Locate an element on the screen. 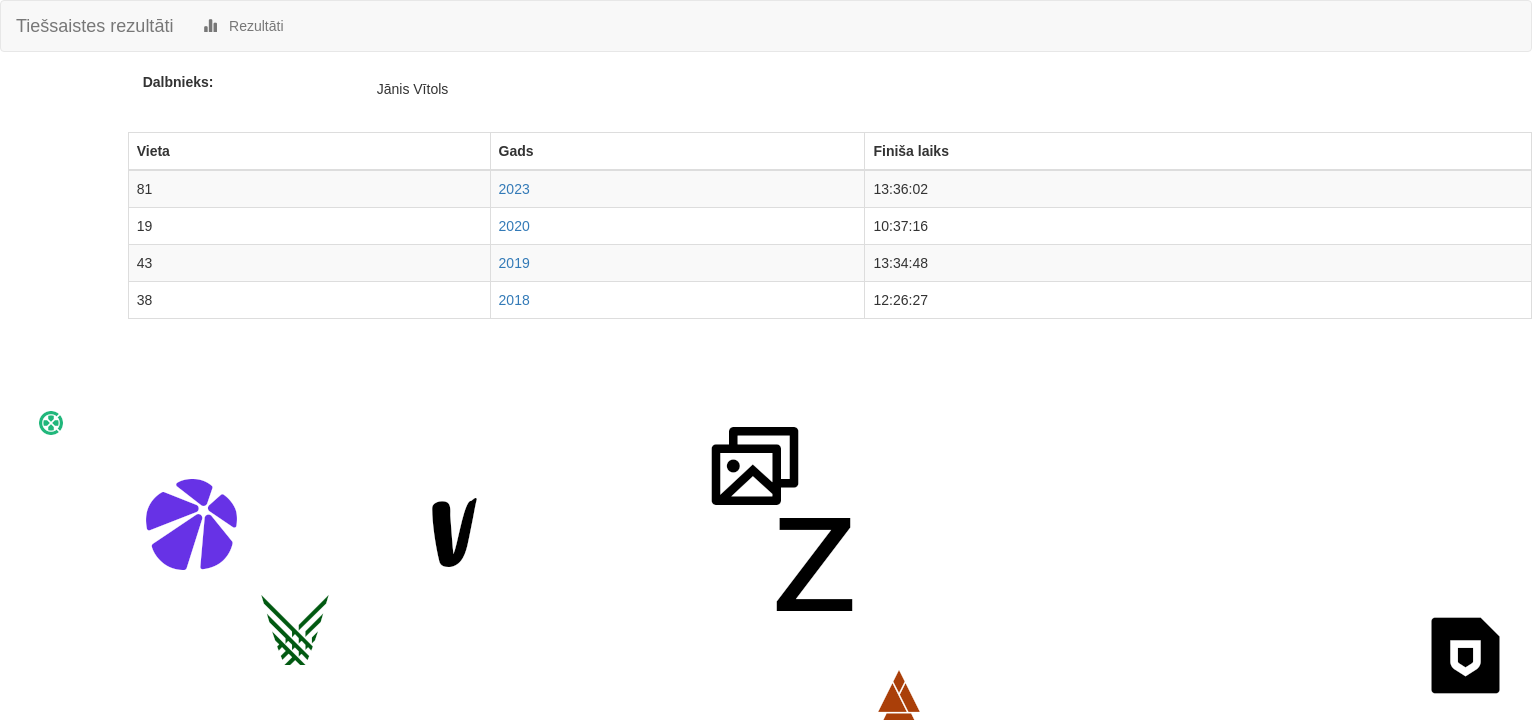  access protected or secure files is located at coordinates (1465, 655).